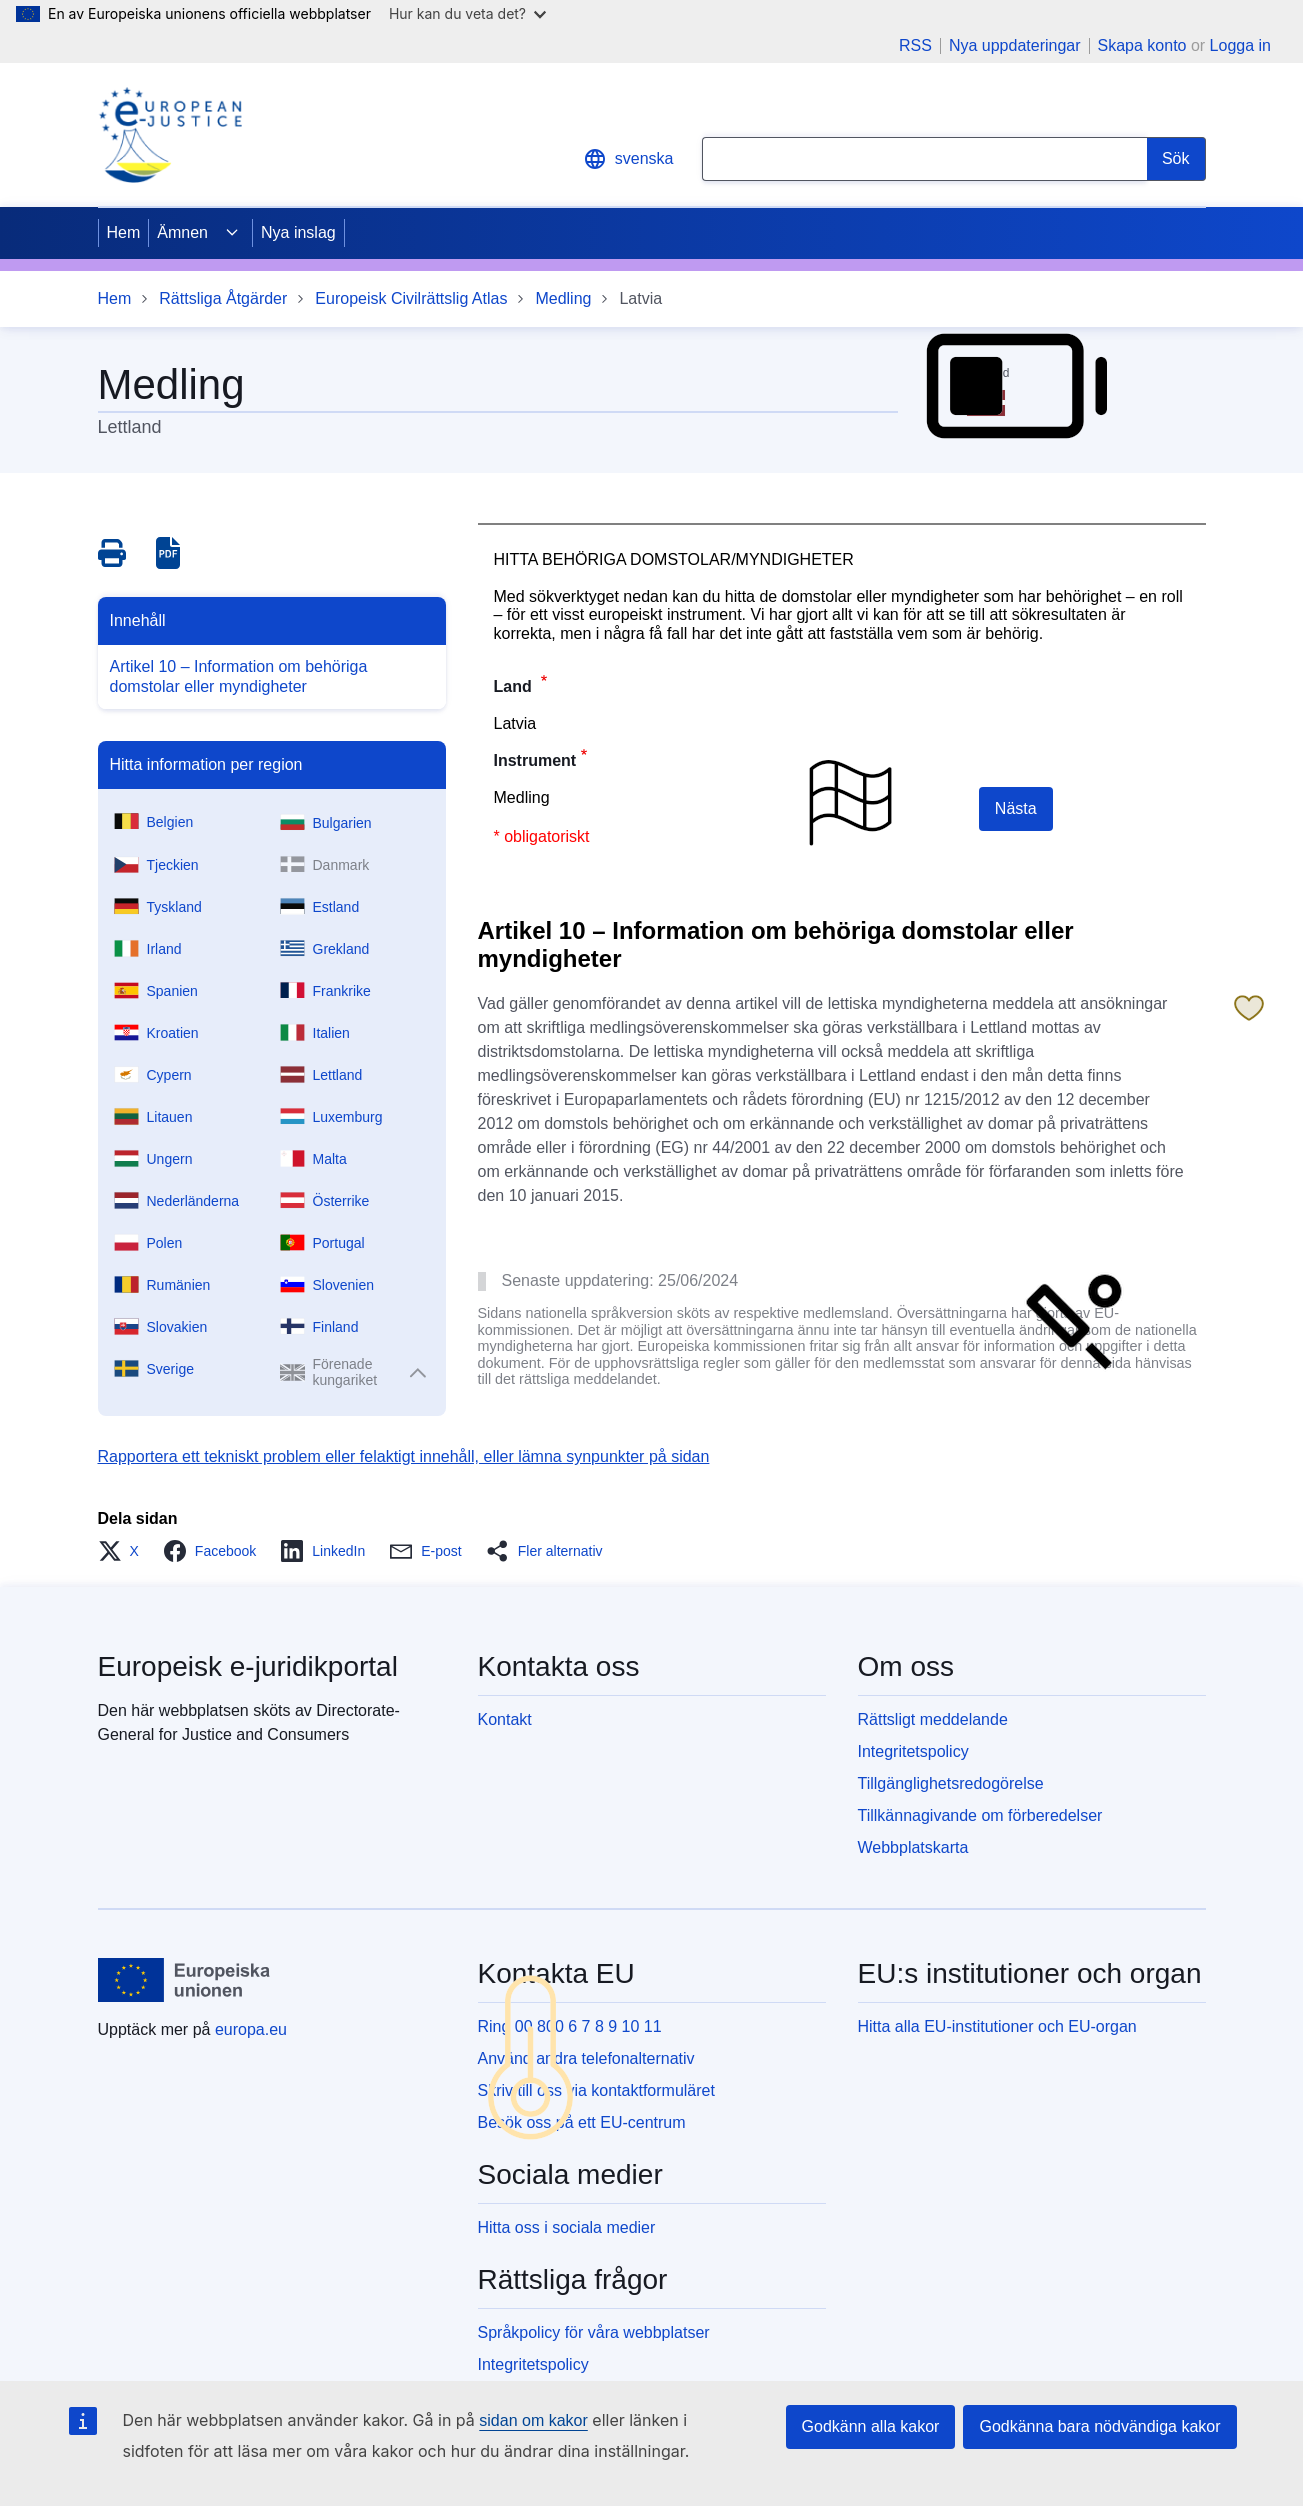  Describe the element at coordinates (530, 2057) in the screenshot. I see `view current temperature` at that location.